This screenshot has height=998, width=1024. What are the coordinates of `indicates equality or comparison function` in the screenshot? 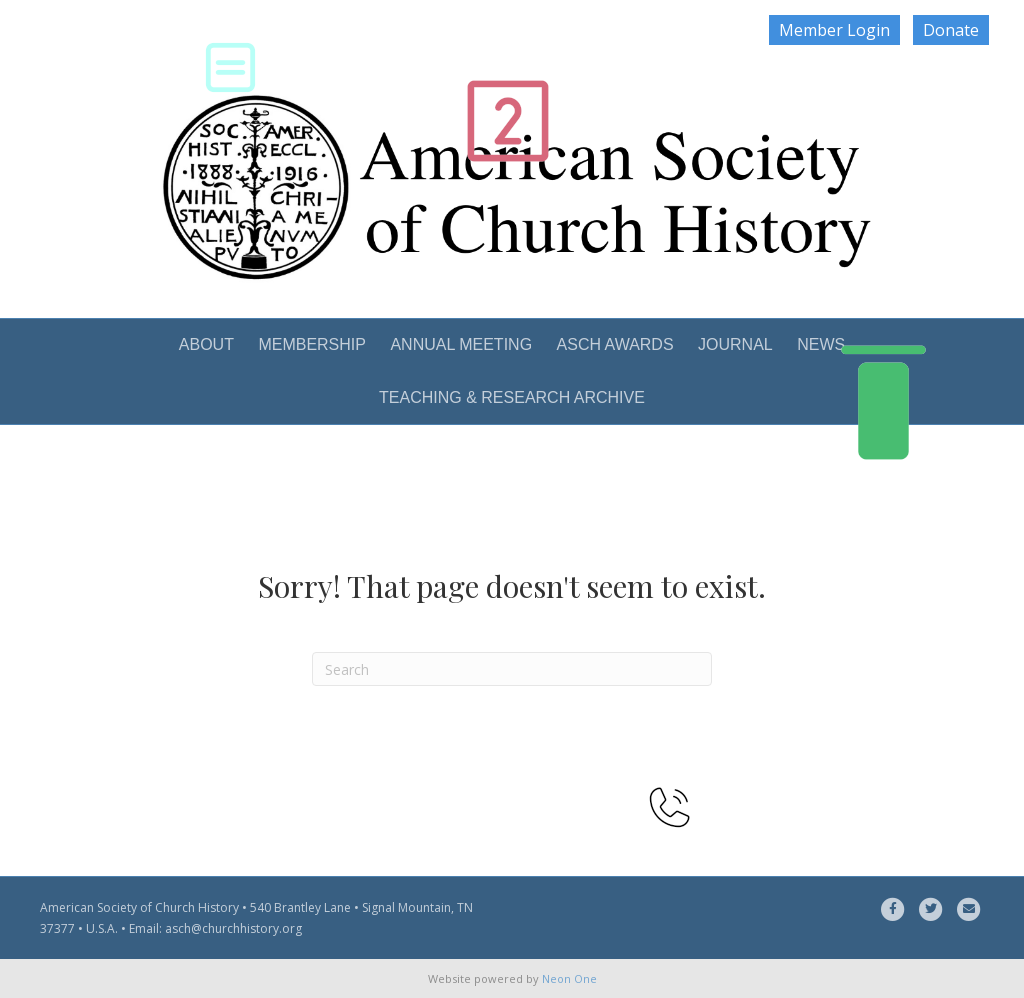 It's located at (230, 67).